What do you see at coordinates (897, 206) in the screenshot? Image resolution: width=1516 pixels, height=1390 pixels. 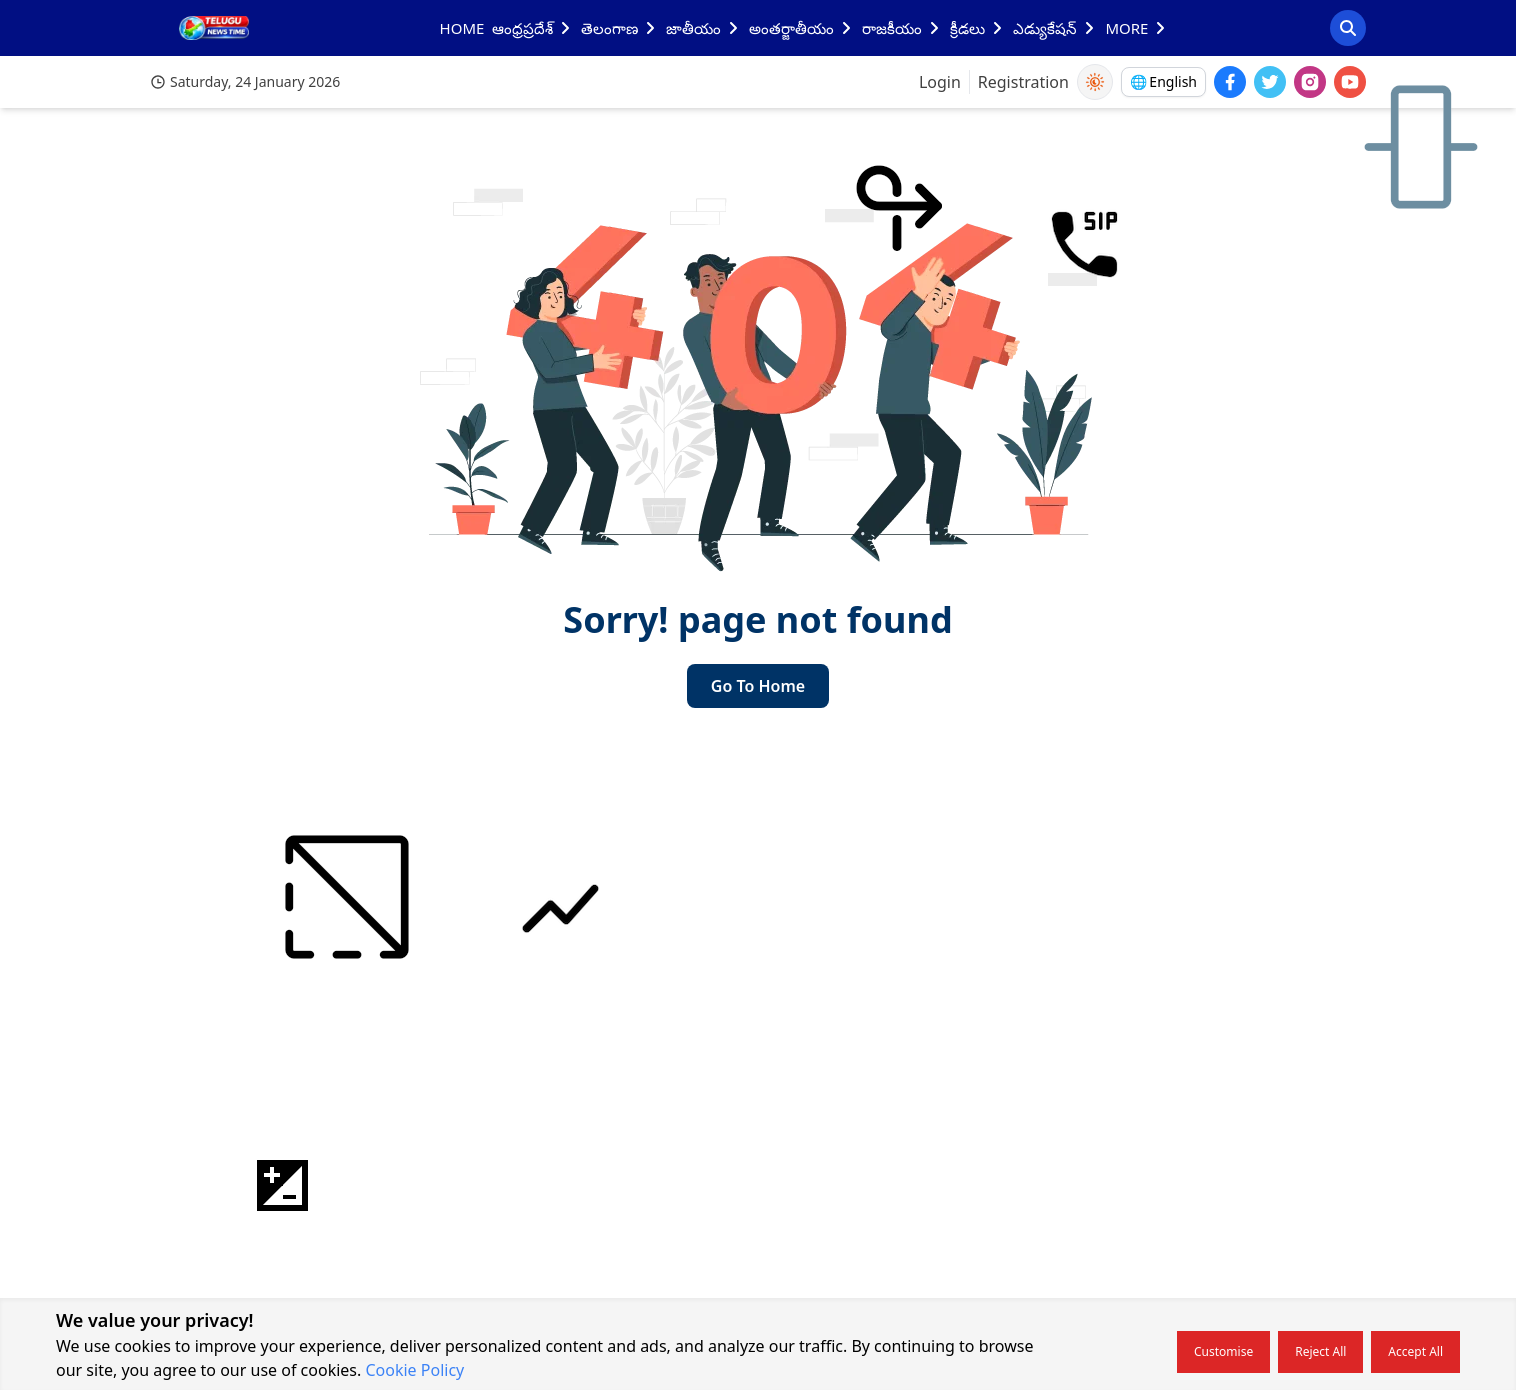 I see `redo or repeat the last action` at bounding box center [897, 206].